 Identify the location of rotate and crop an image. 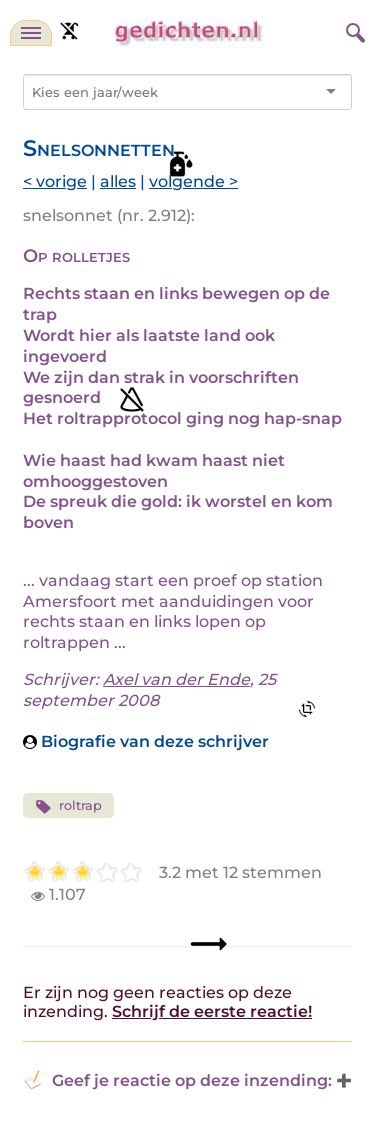
(307, 709).